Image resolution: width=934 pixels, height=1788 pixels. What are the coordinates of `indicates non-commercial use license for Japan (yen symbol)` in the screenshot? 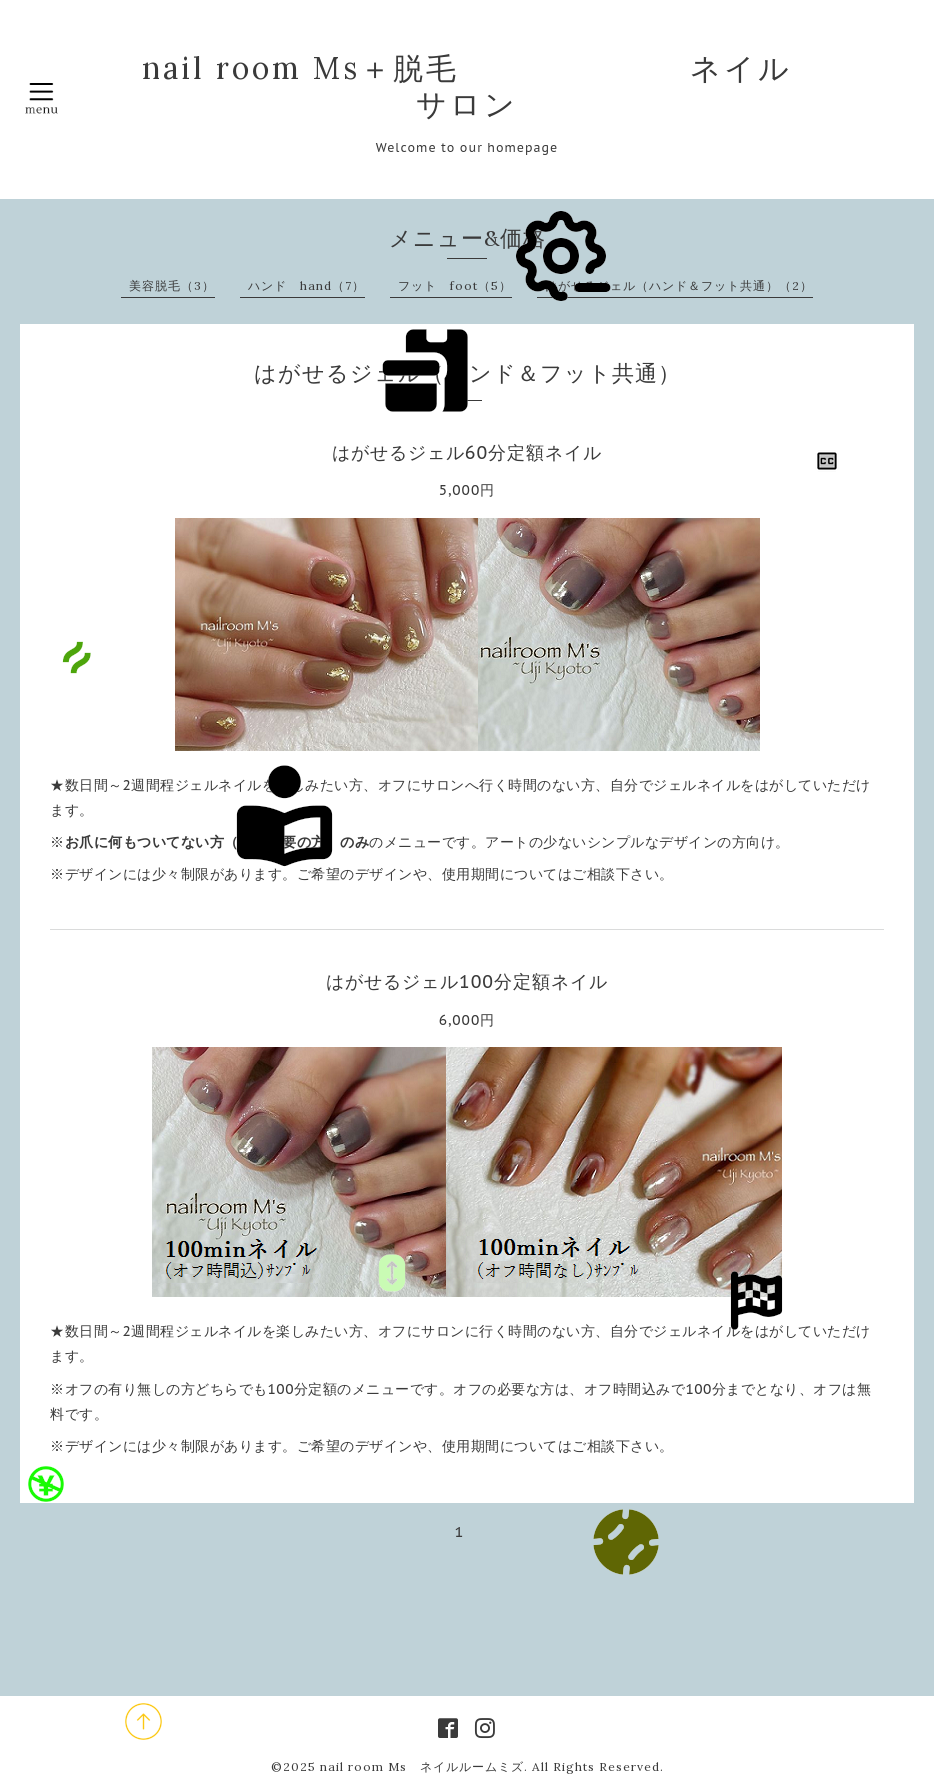 It's located at (46, 1484).